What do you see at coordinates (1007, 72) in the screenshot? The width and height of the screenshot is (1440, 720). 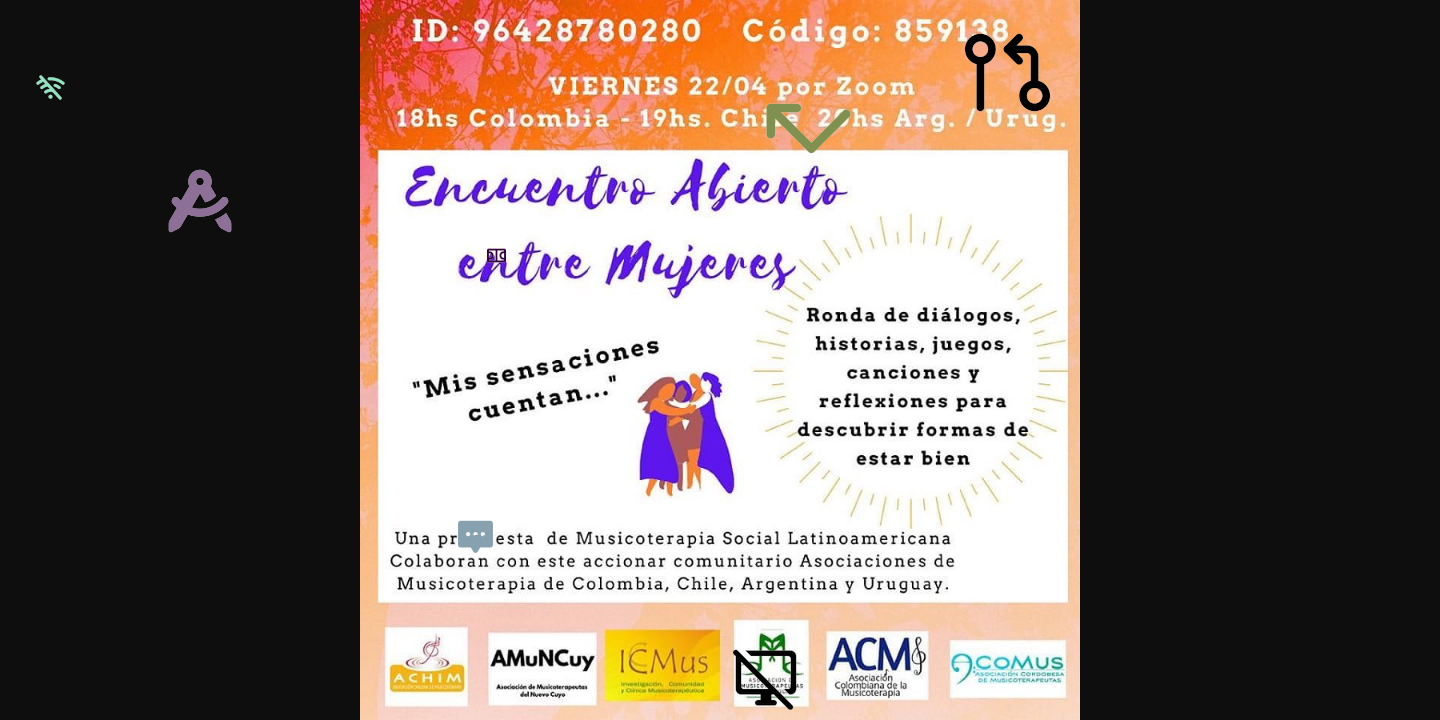 I see `create a new pull request` at bounding box center [1007, 72].